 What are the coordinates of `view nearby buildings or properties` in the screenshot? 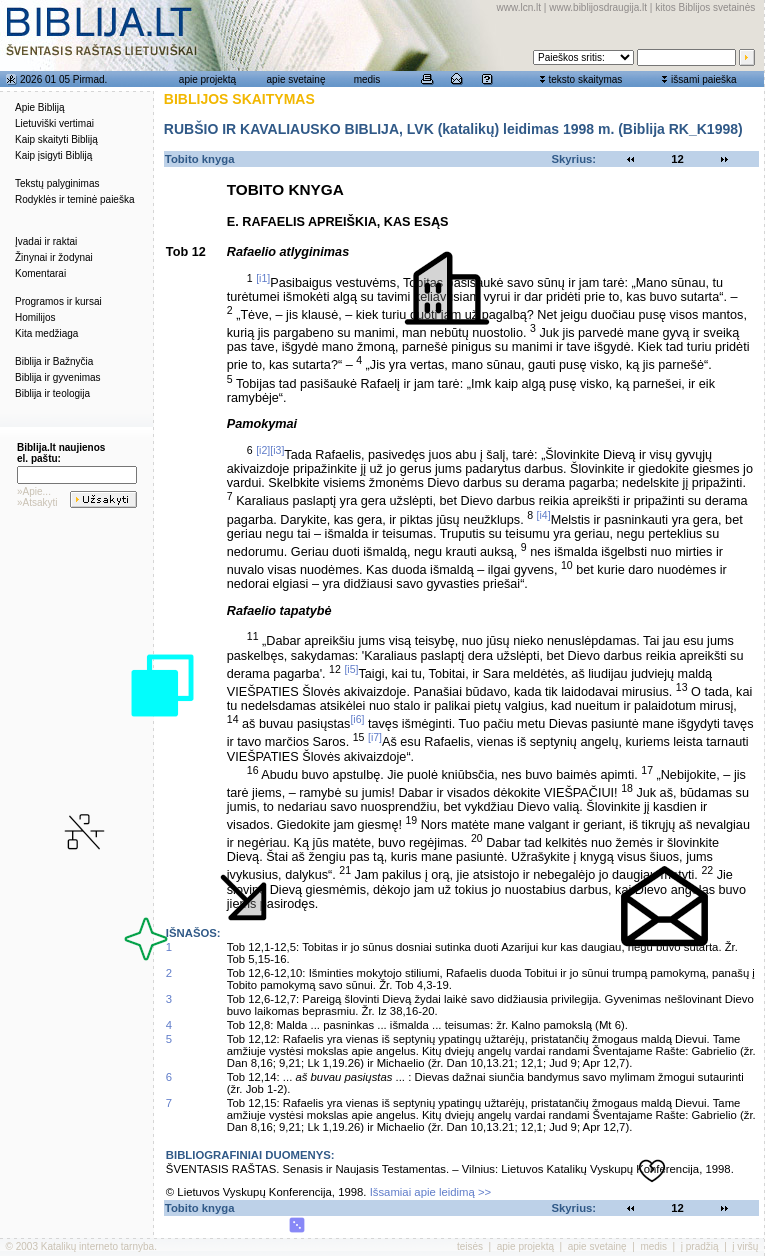 It's located at (447, 291).